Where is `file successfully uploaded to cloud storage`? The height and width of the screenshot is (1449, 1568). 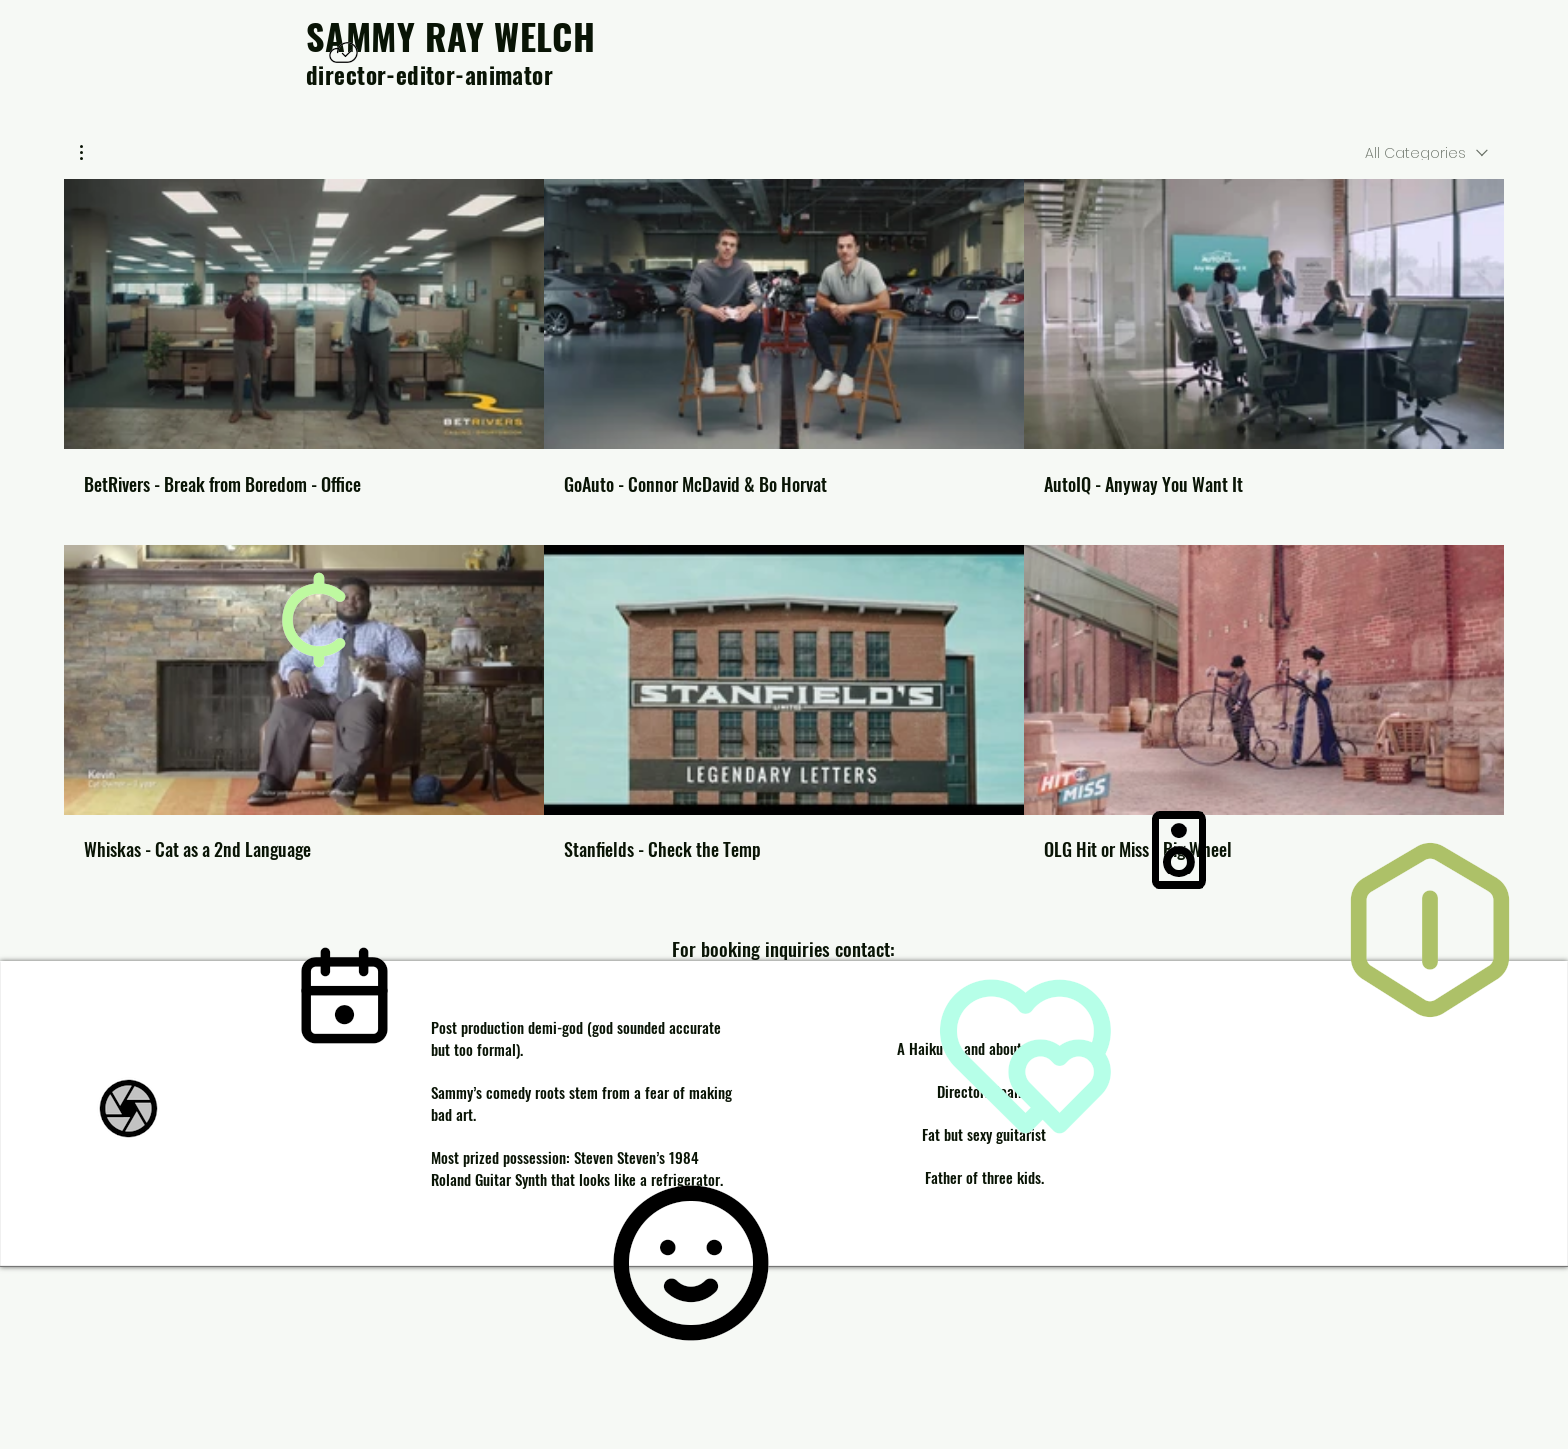 file successfully uploaded to cloud storage is located at coordinates (343, 52).